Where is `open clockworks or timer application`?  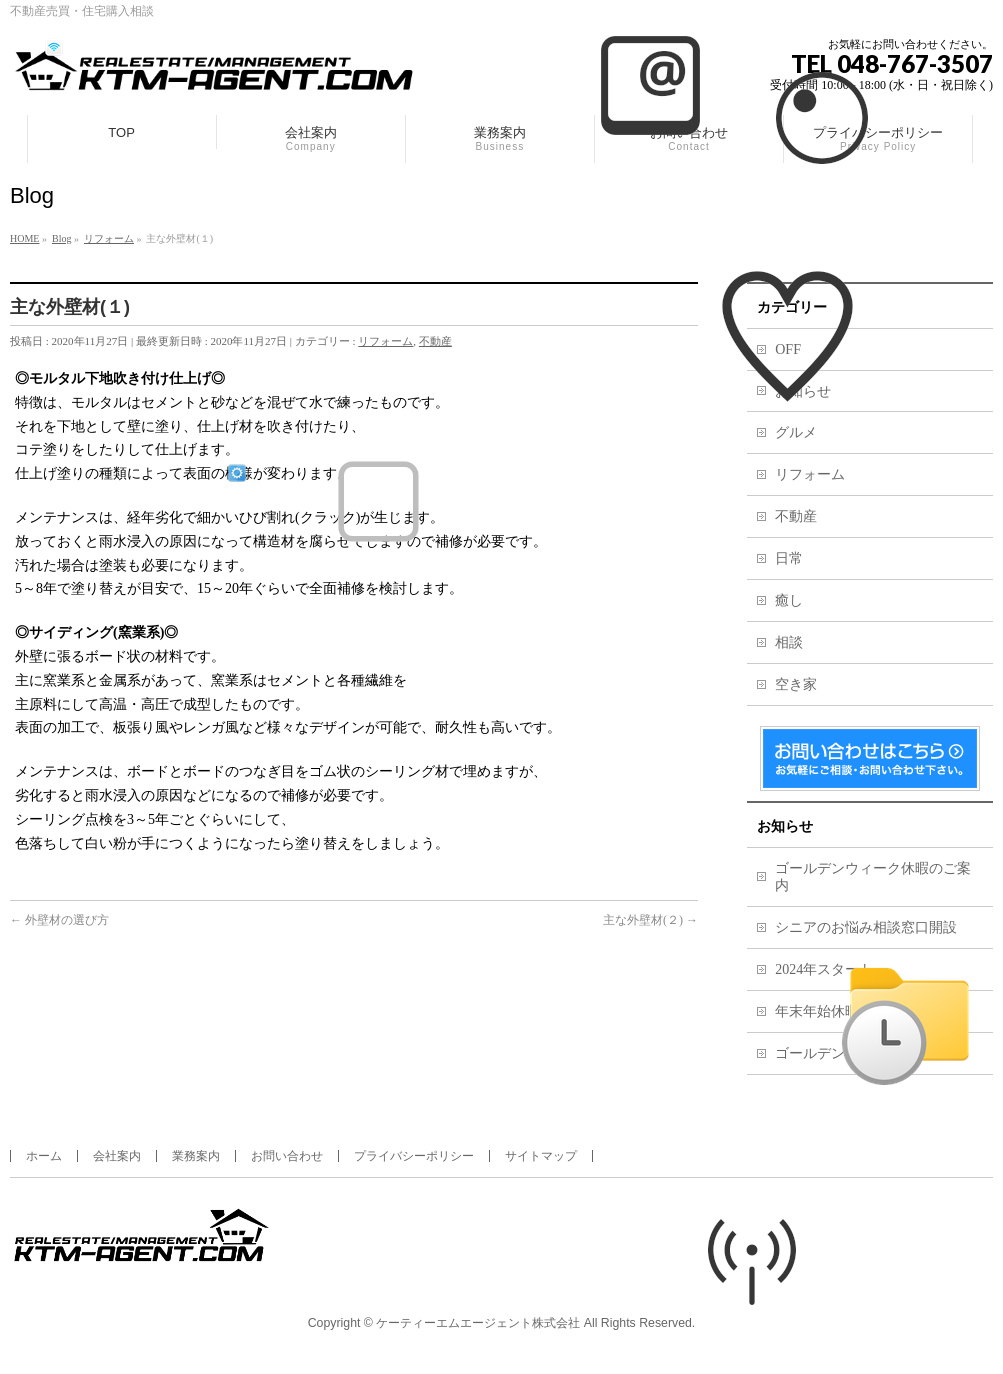
open clockworks or timer application is located at coordinates (822, 118).